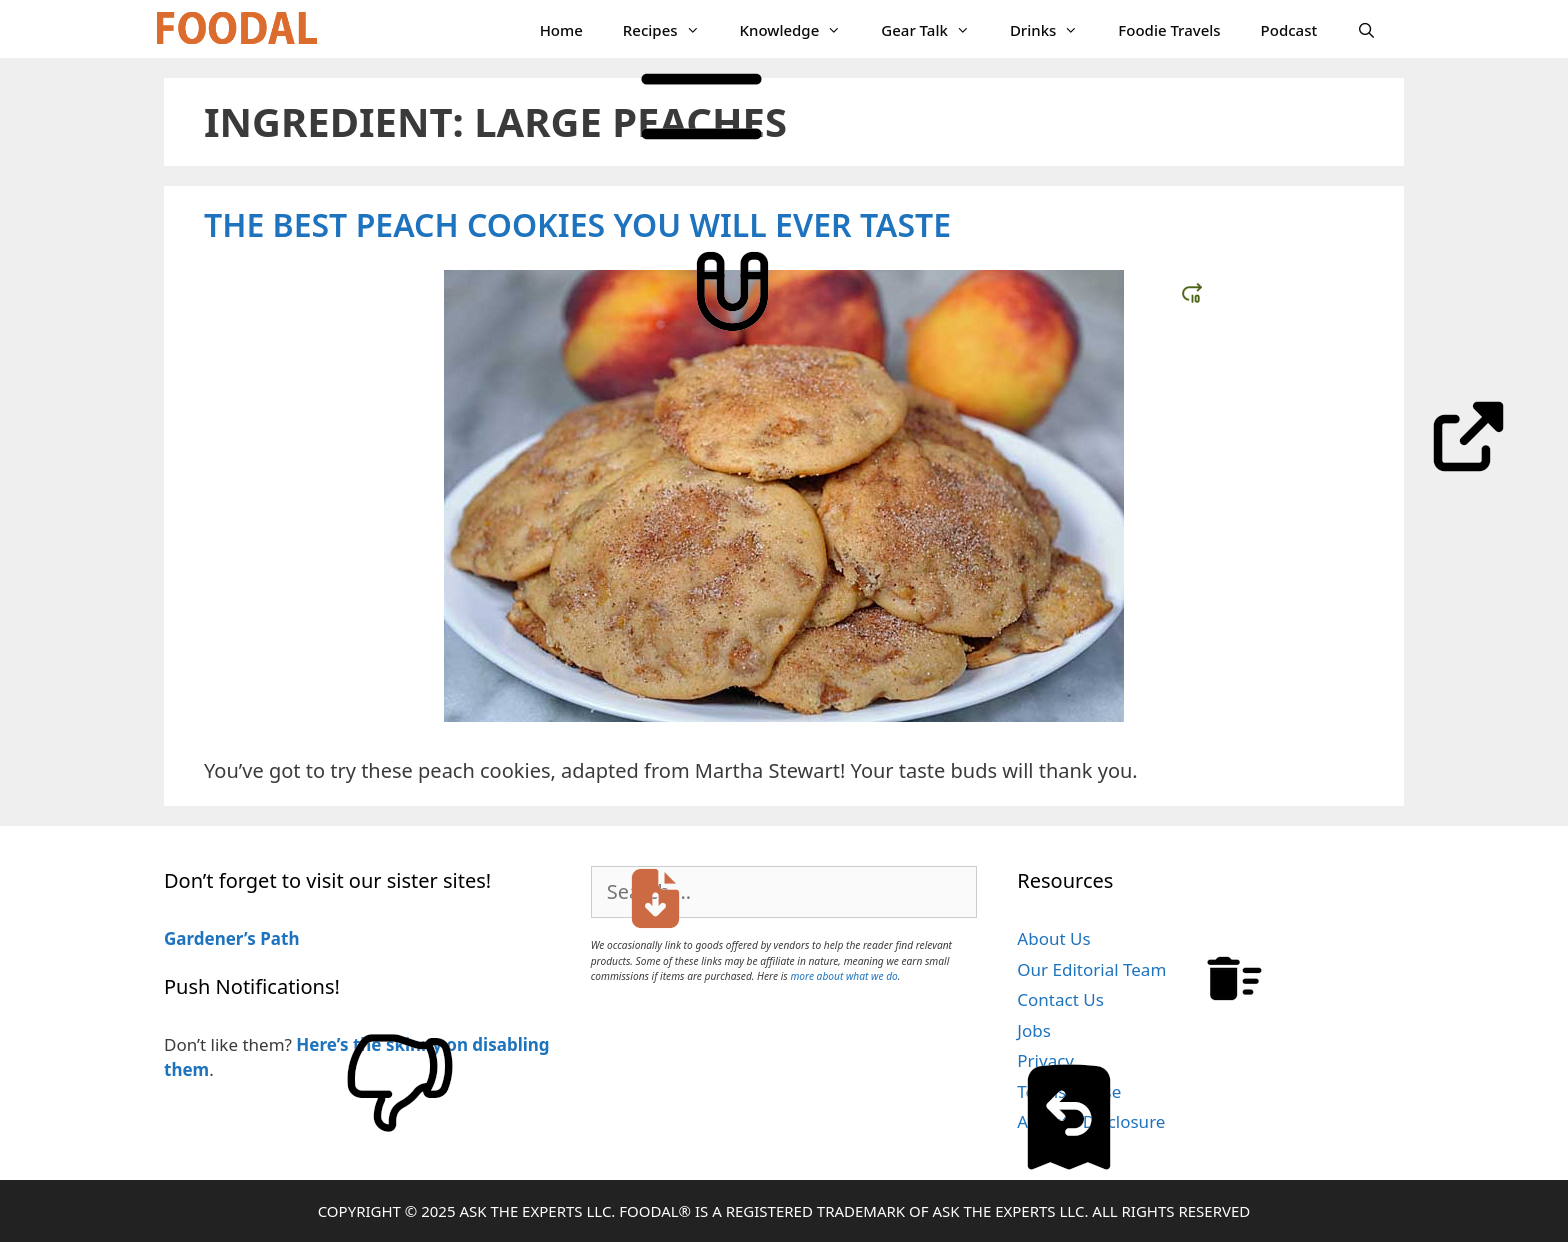  I want to click on request a refund for a purchase, so click(1069, 1117).